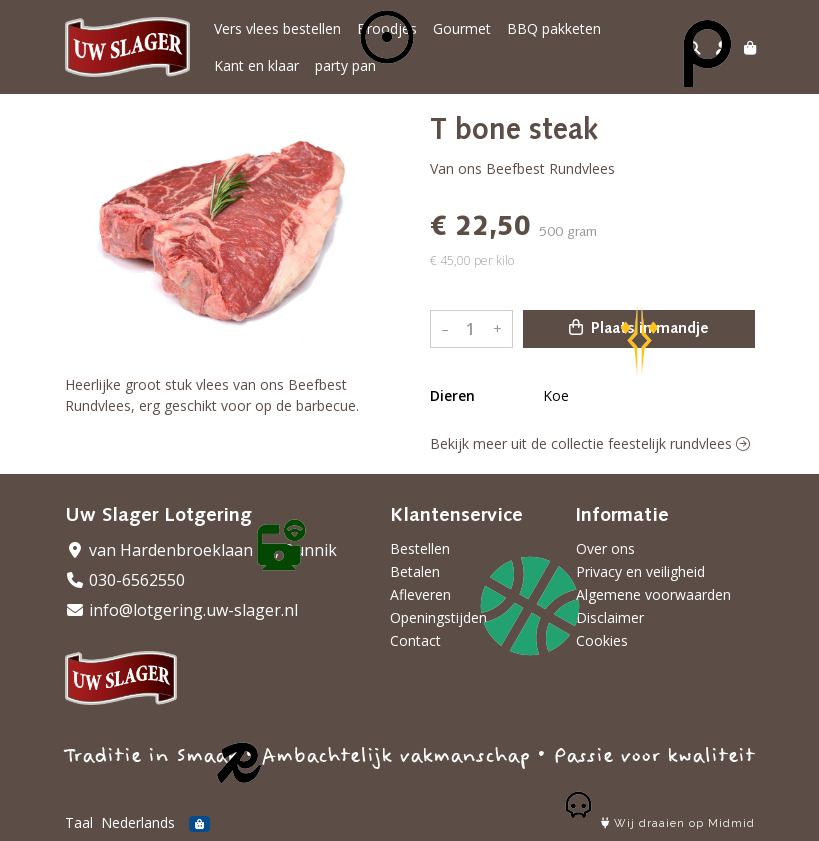 The image size is (819, 841). Describe the element at coordinates (387, 37) in the screenshot. I see `adjust camera focus` at that location.